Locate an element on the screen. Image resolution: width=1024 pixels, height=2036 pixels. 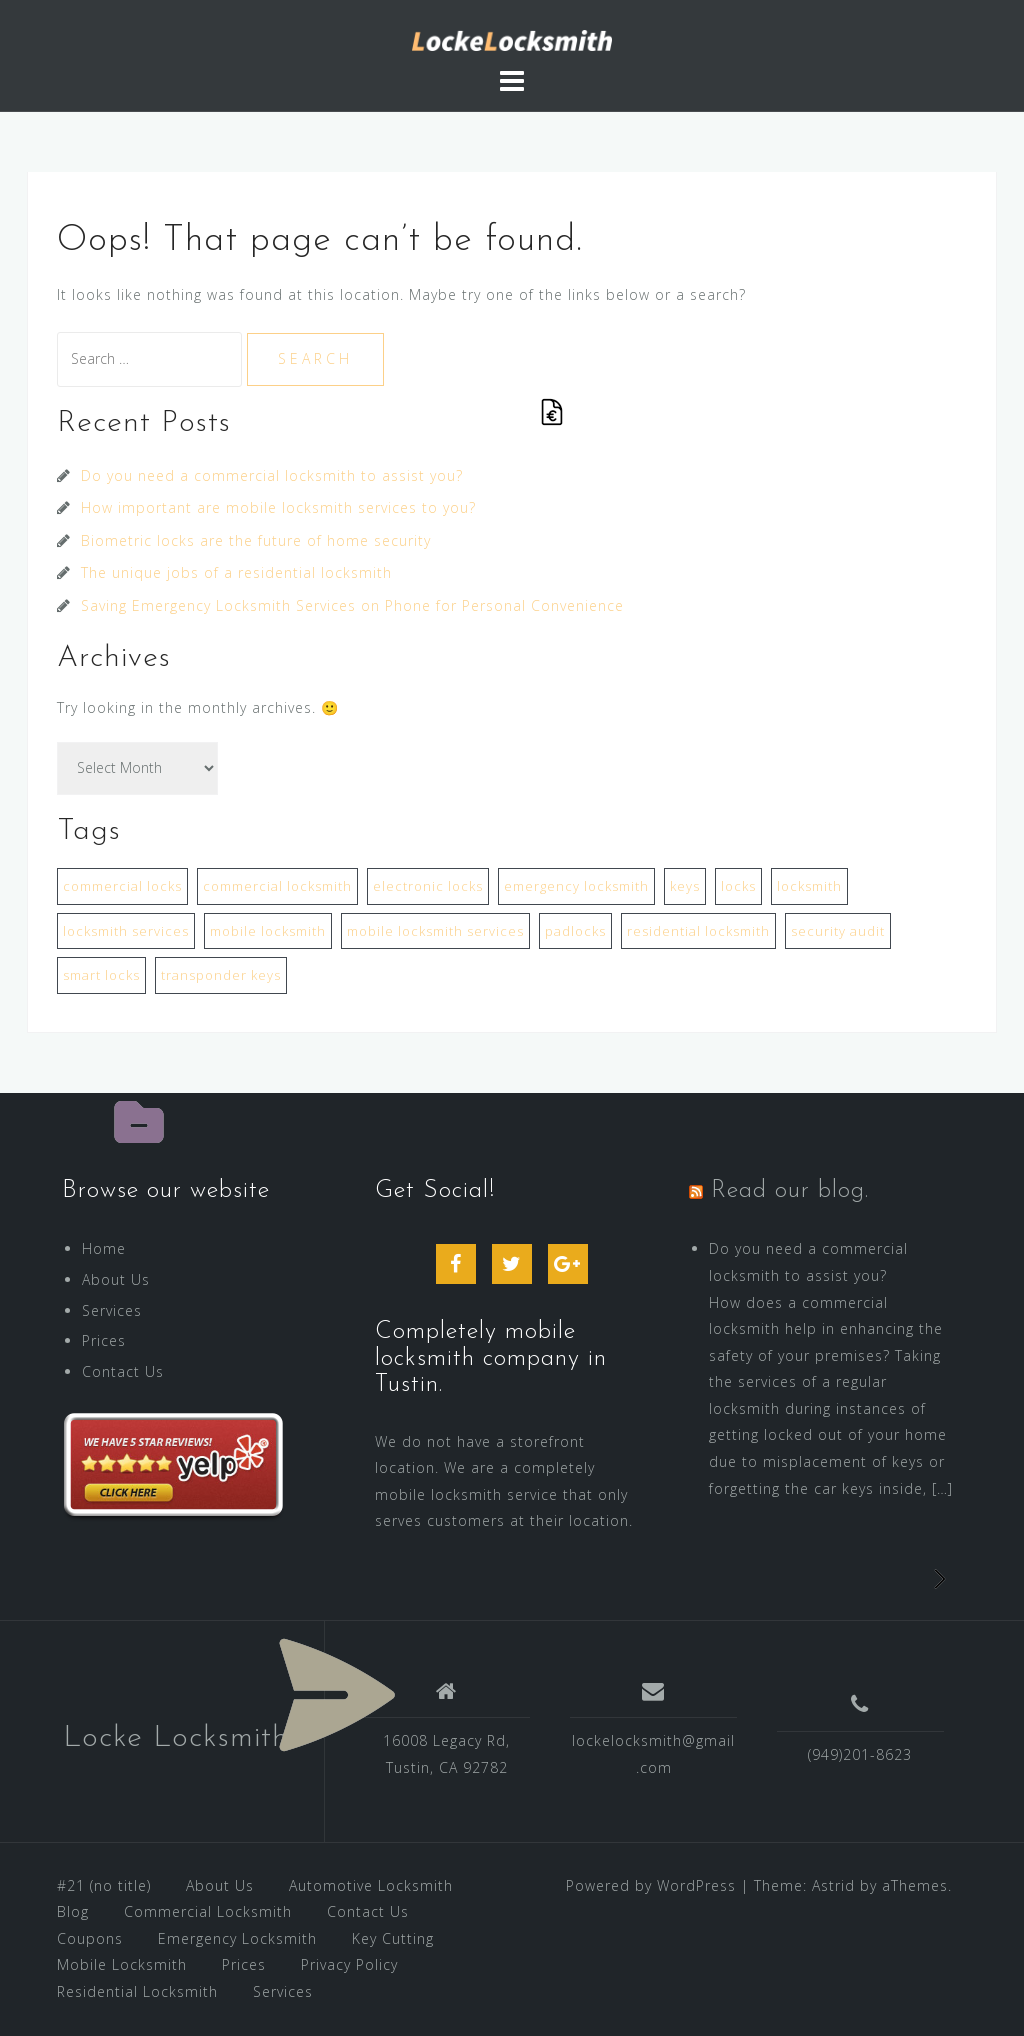
view euro invoice or financial document is located at coordinates (552, 412).